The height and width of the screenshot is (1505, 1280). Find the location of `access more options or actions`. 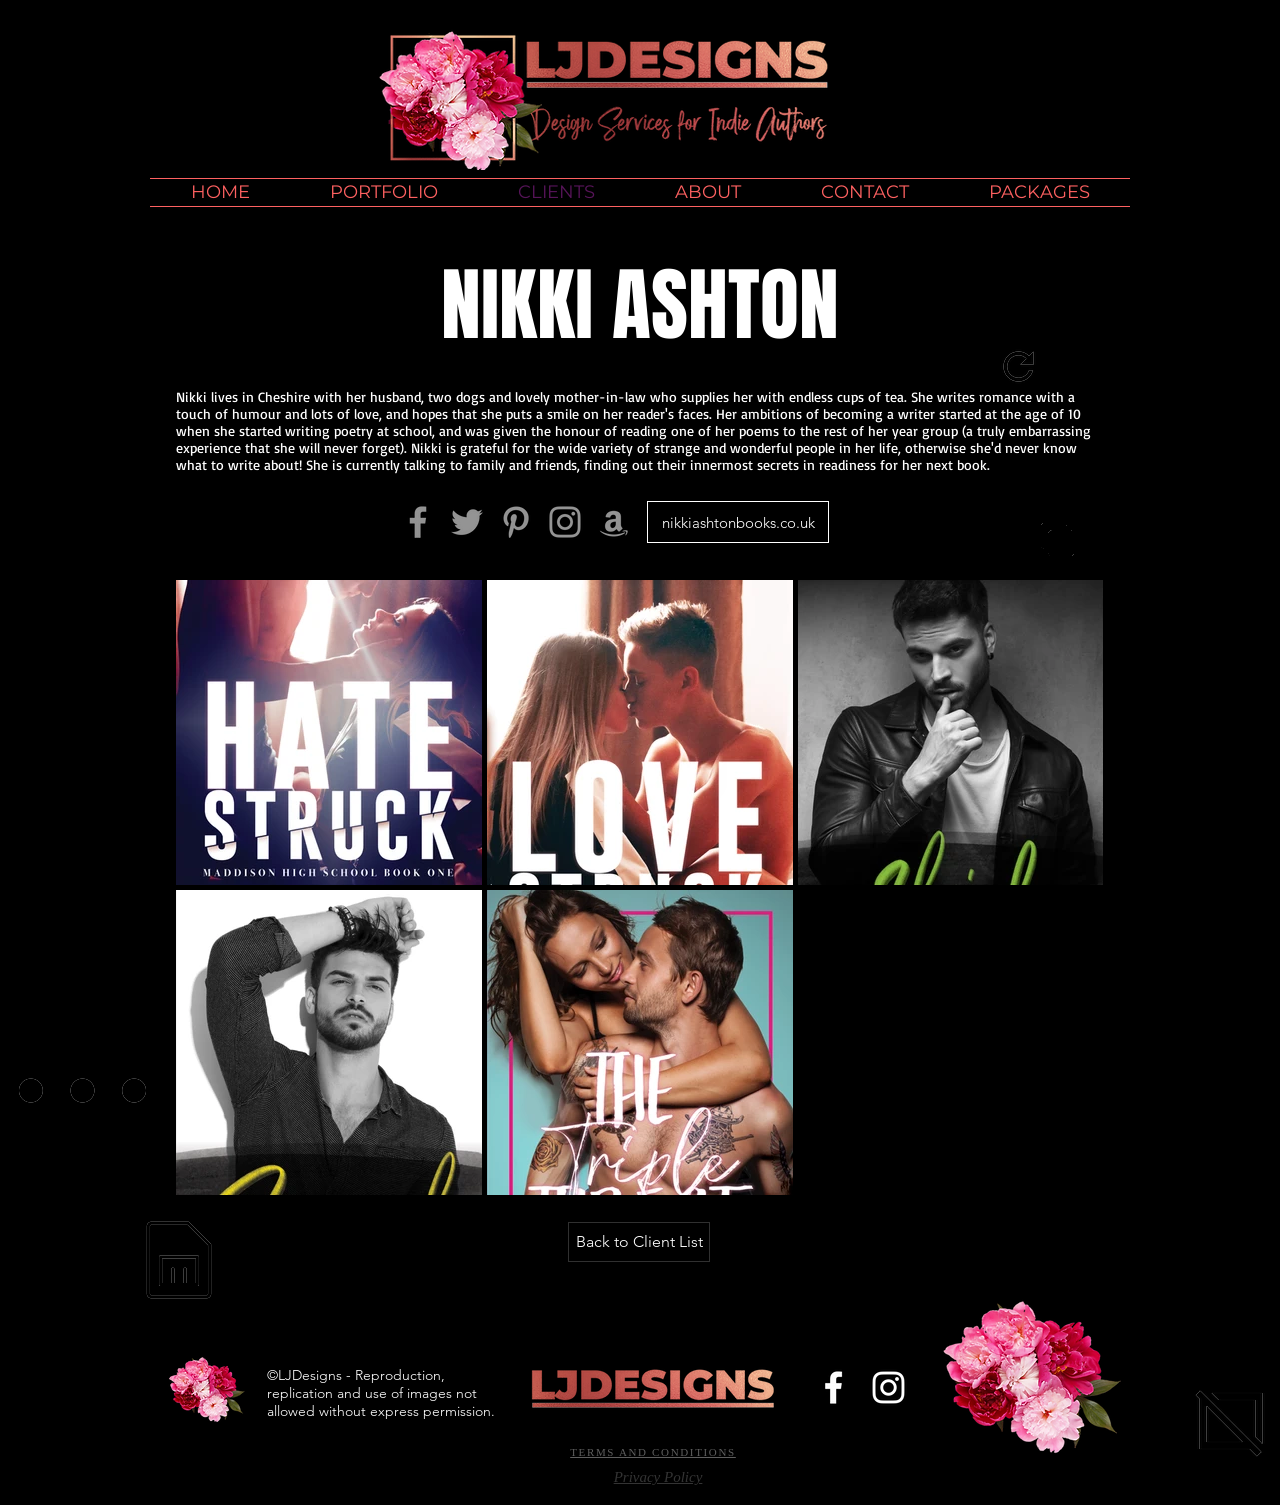

access more options or actions is located at coordinates (82, 1094).